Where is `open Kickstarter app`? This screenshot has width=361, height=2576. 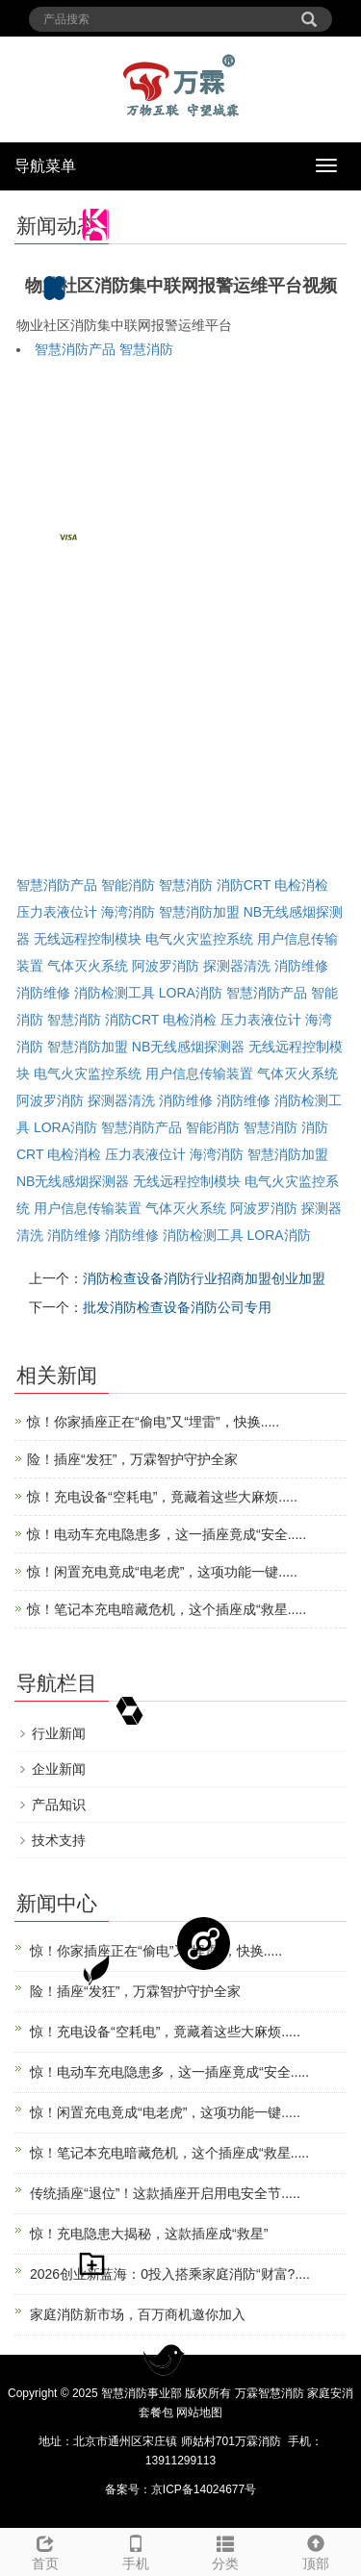
open Kickstarter app is located at coordinates (54, 288).